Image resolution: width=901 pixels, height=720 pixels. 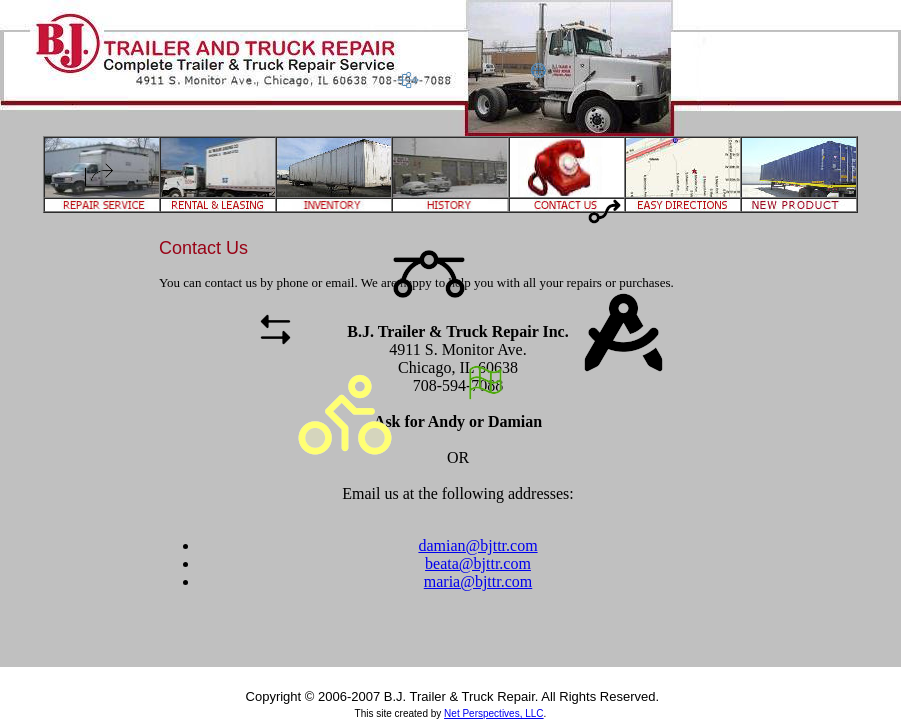 I want to click on indicates a finish line or completion point, so click(x=484, y=382).